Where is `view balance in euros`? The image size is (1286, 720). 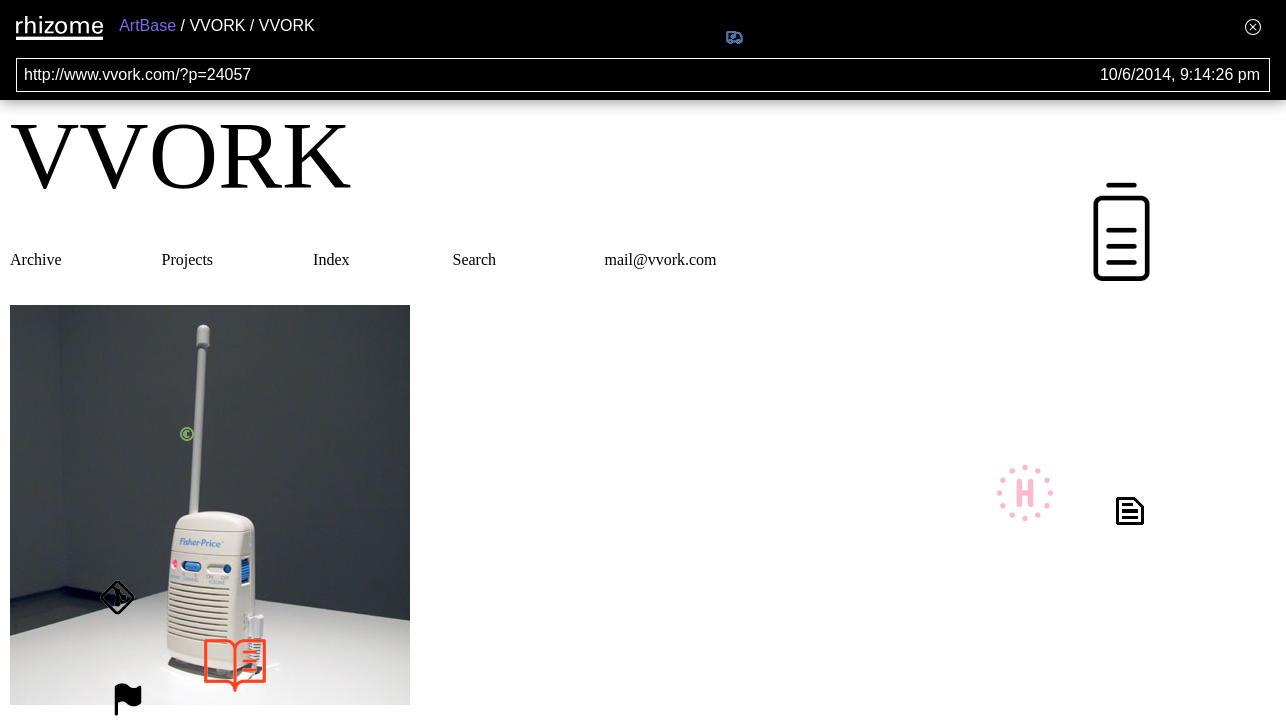
view balance in euros is located at coordinates (187, 434).